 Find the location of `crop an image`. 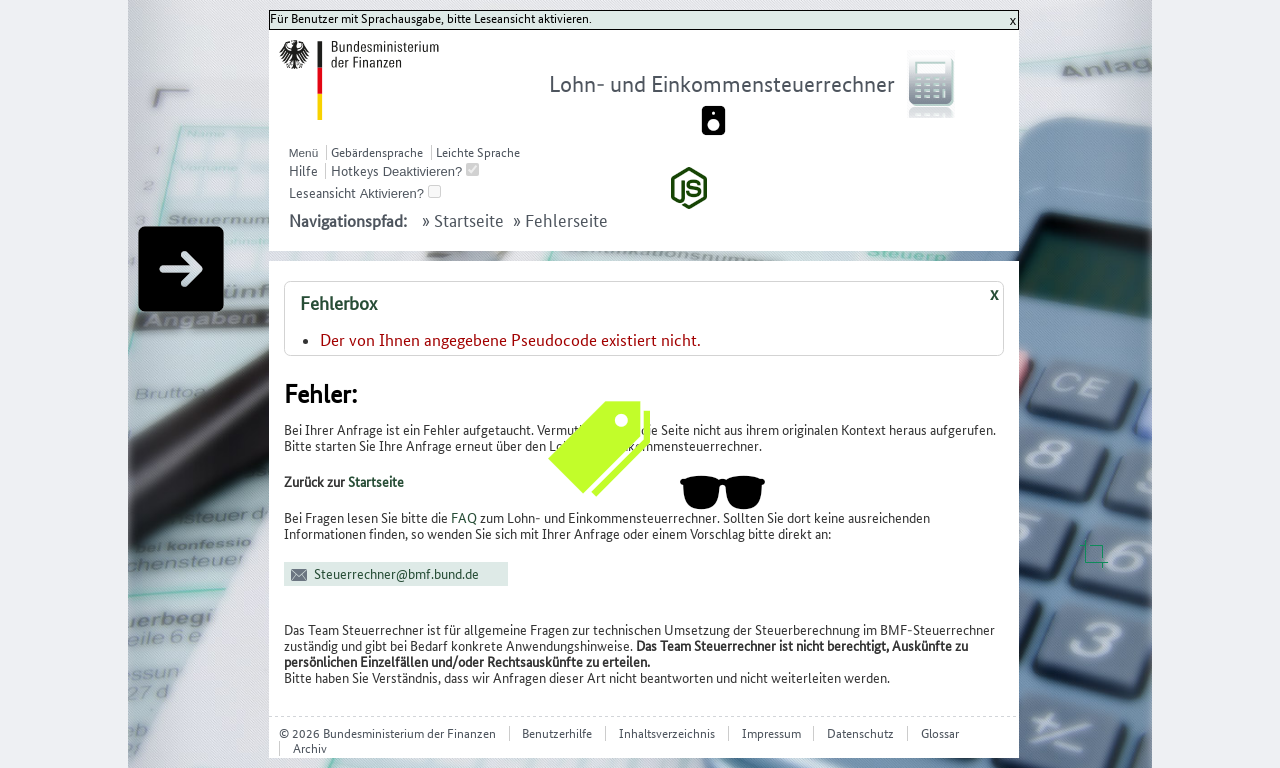

crop an image is located at coordinates (1094, 554).